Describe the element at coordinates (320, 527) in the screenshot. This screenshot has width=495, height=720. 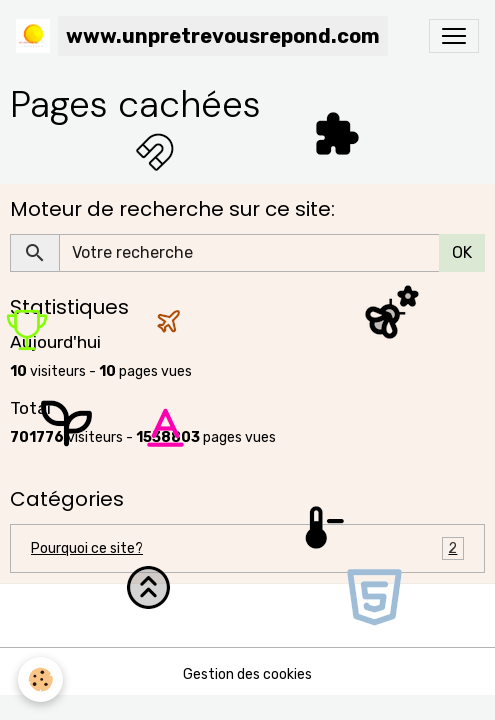
I see `decrease temperature setting` at that location.